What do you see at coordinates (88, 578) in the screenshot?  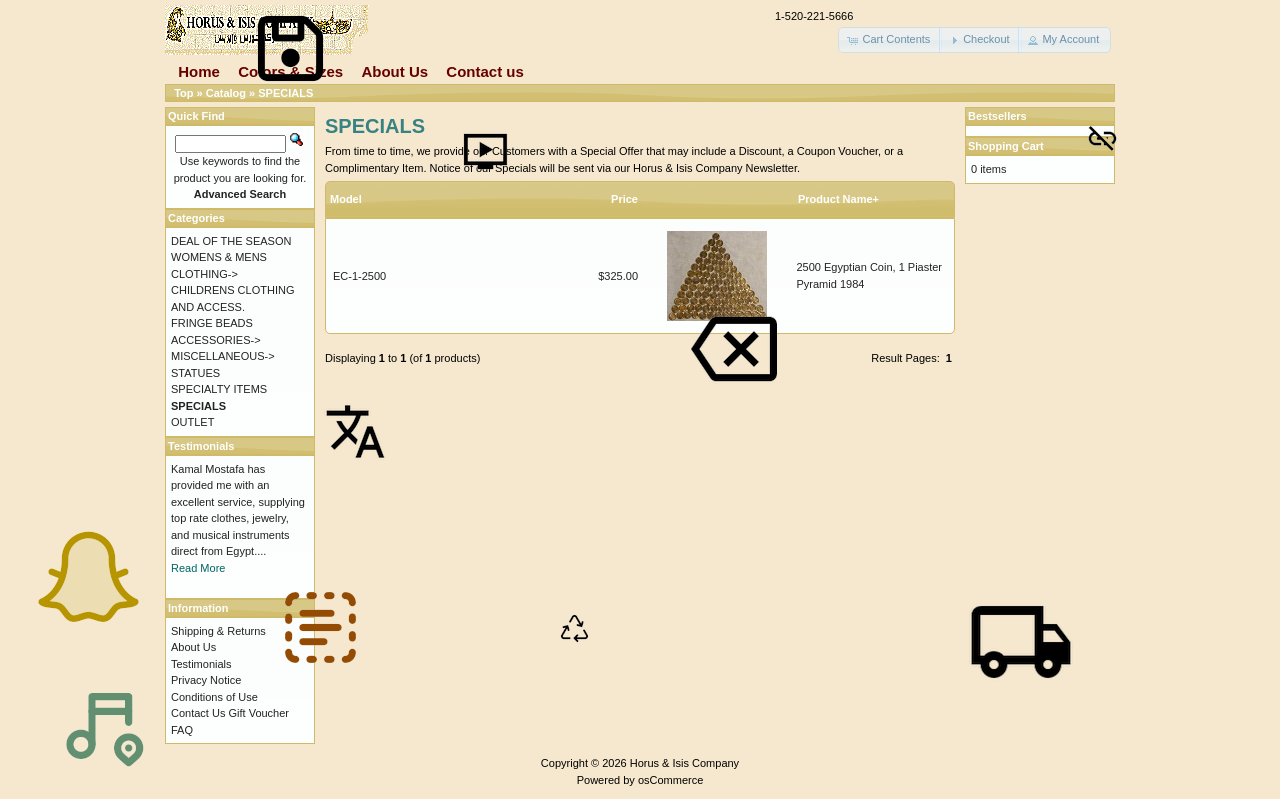 I see `open snapchat app` at bounding box center [88, 578].